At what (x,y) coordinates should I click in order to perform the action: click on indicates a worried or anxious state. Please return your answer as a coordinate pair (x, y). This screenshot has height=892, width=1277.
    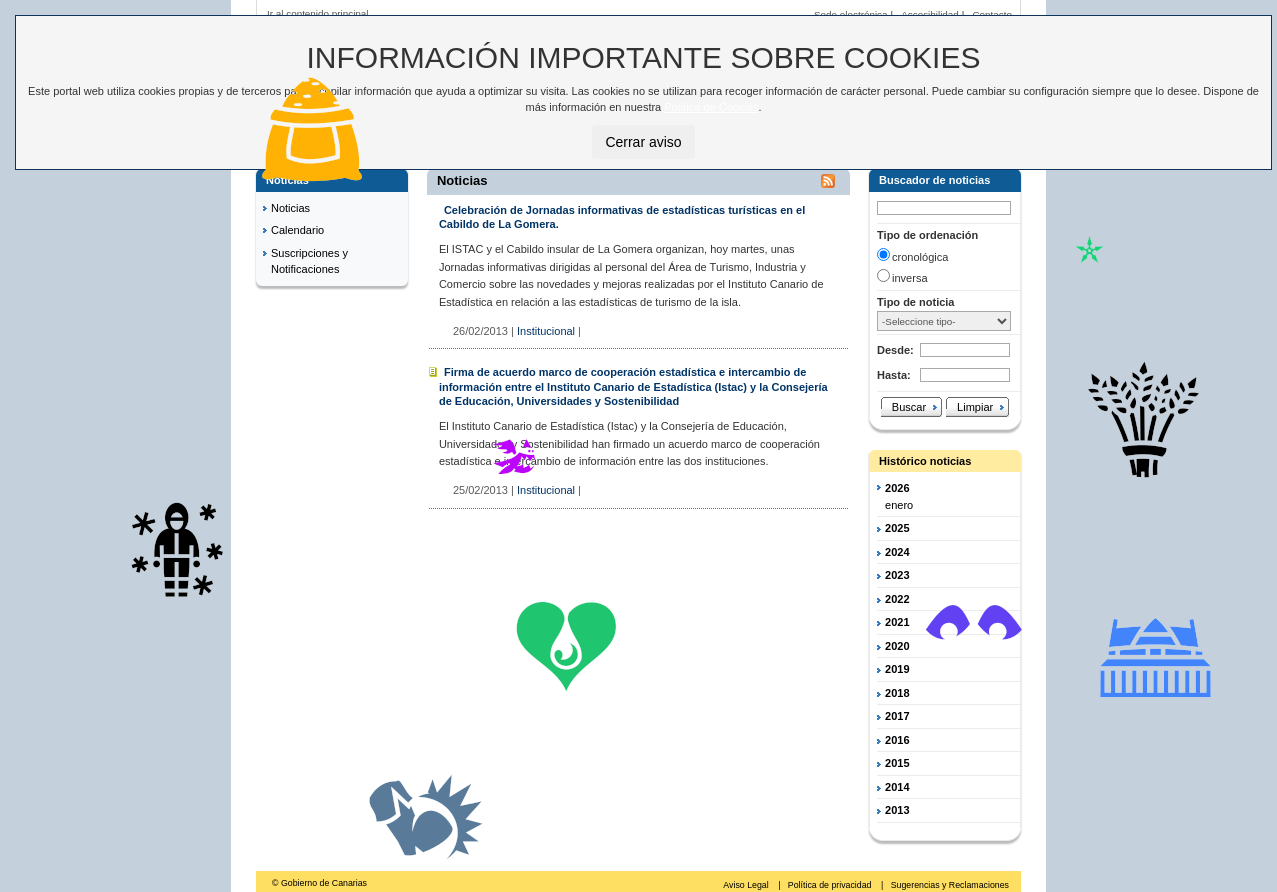
    Looking at the image, I should click on (973, 626).